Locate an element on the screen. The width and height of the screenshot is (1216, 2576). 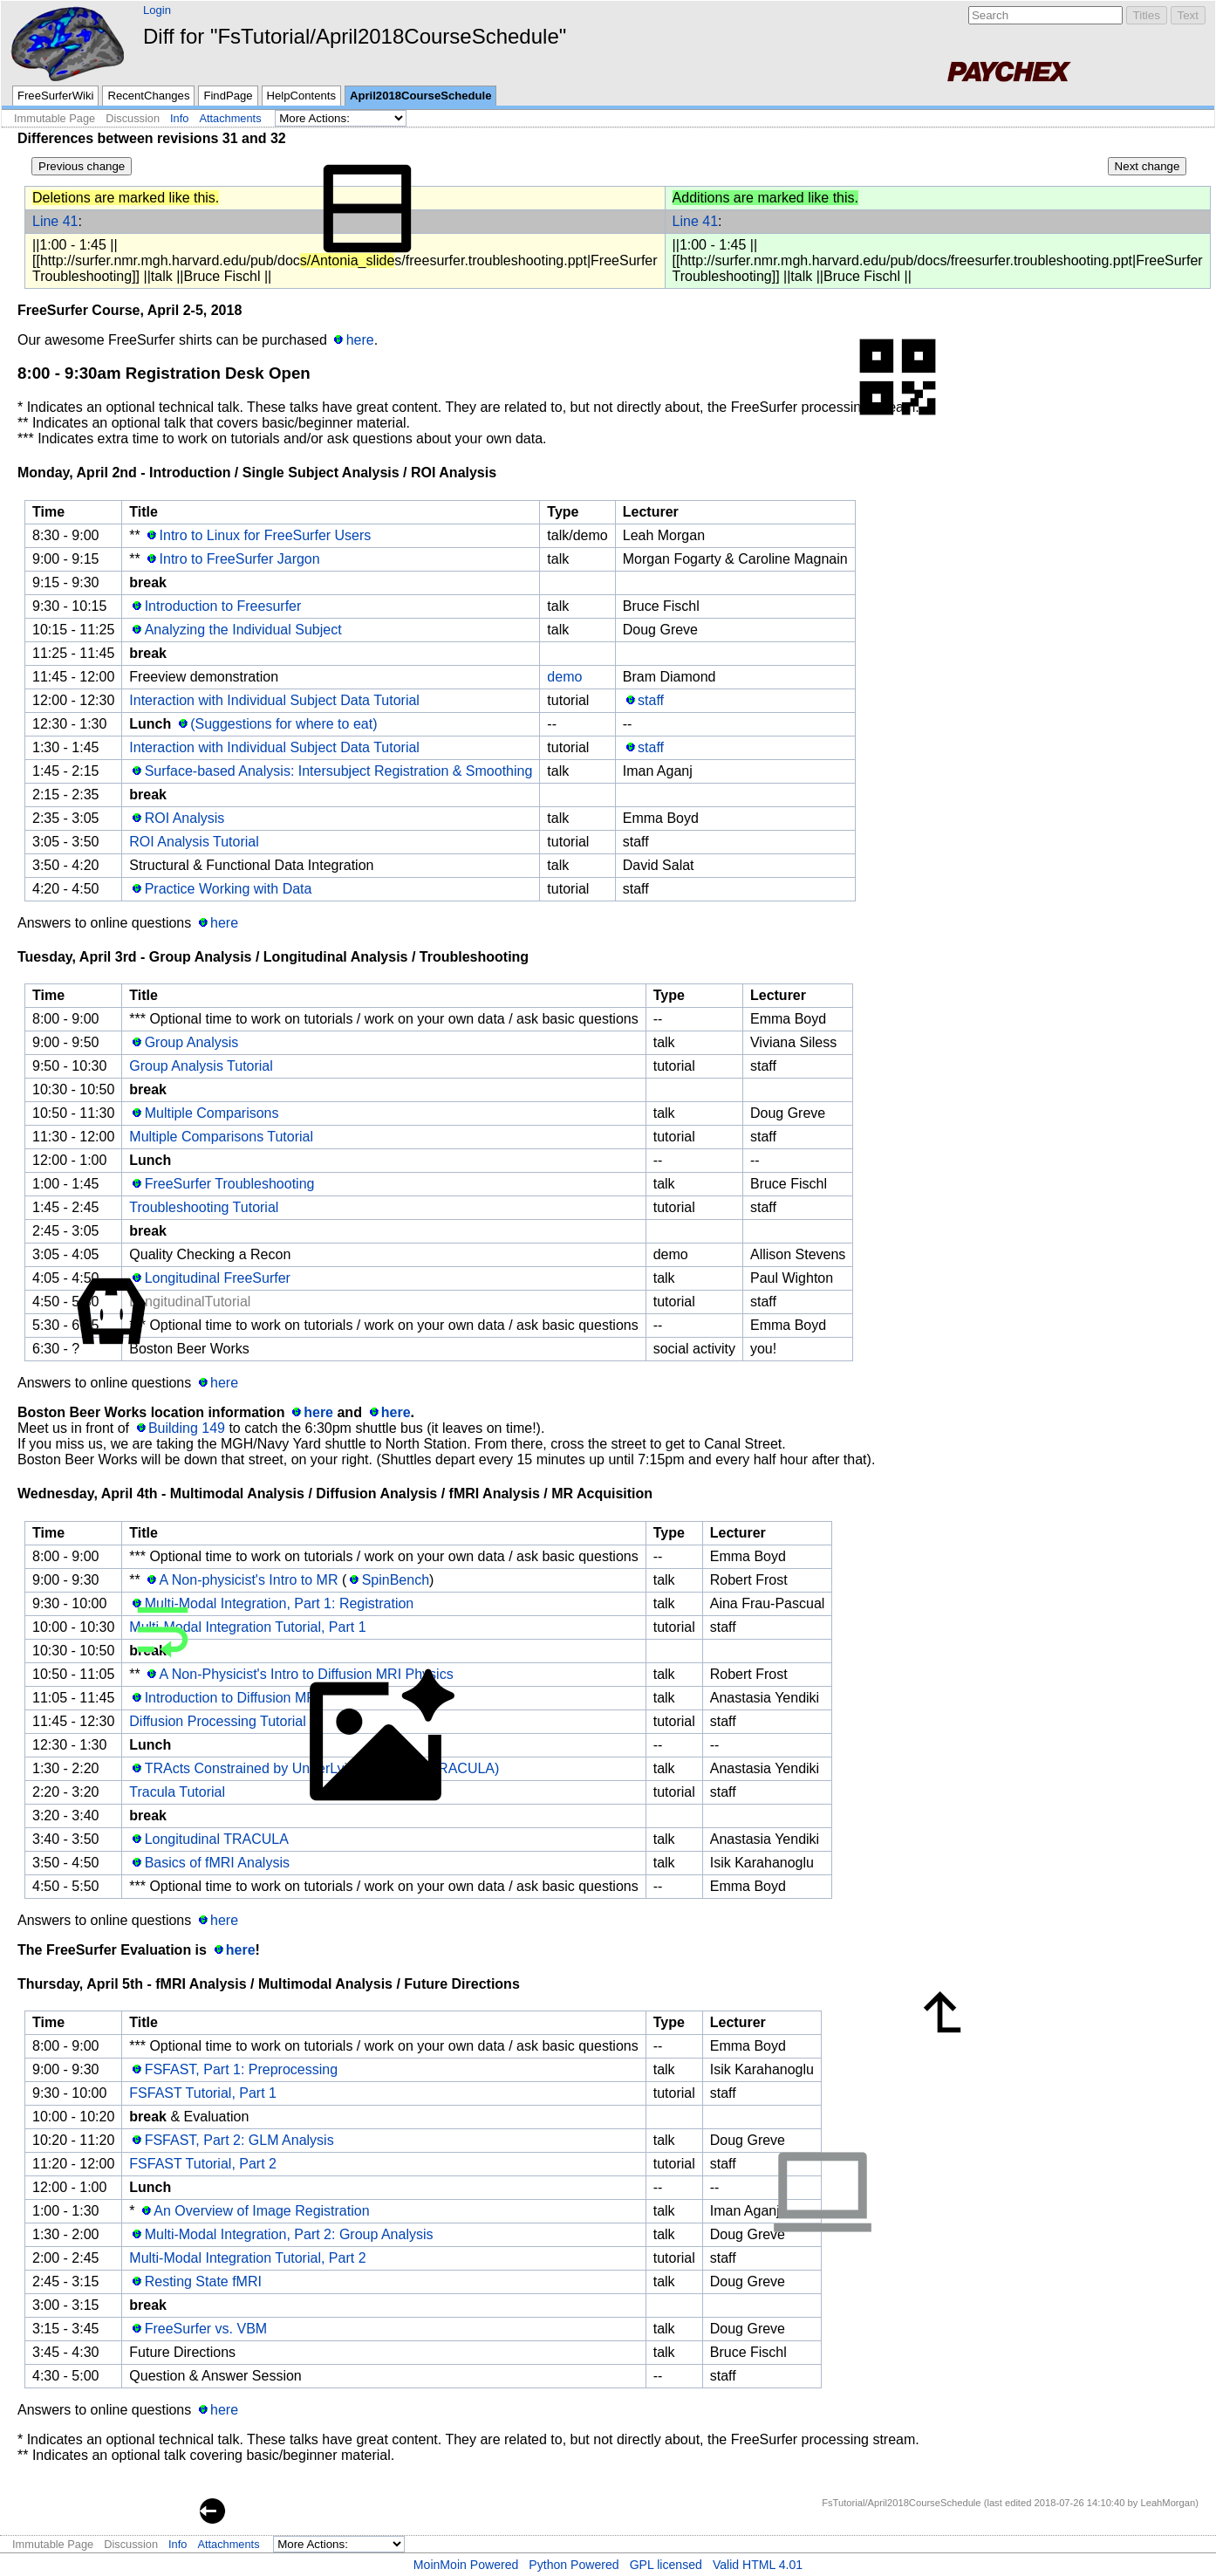
toggle text wrapping in editor is located at coordinates (162, 1629).